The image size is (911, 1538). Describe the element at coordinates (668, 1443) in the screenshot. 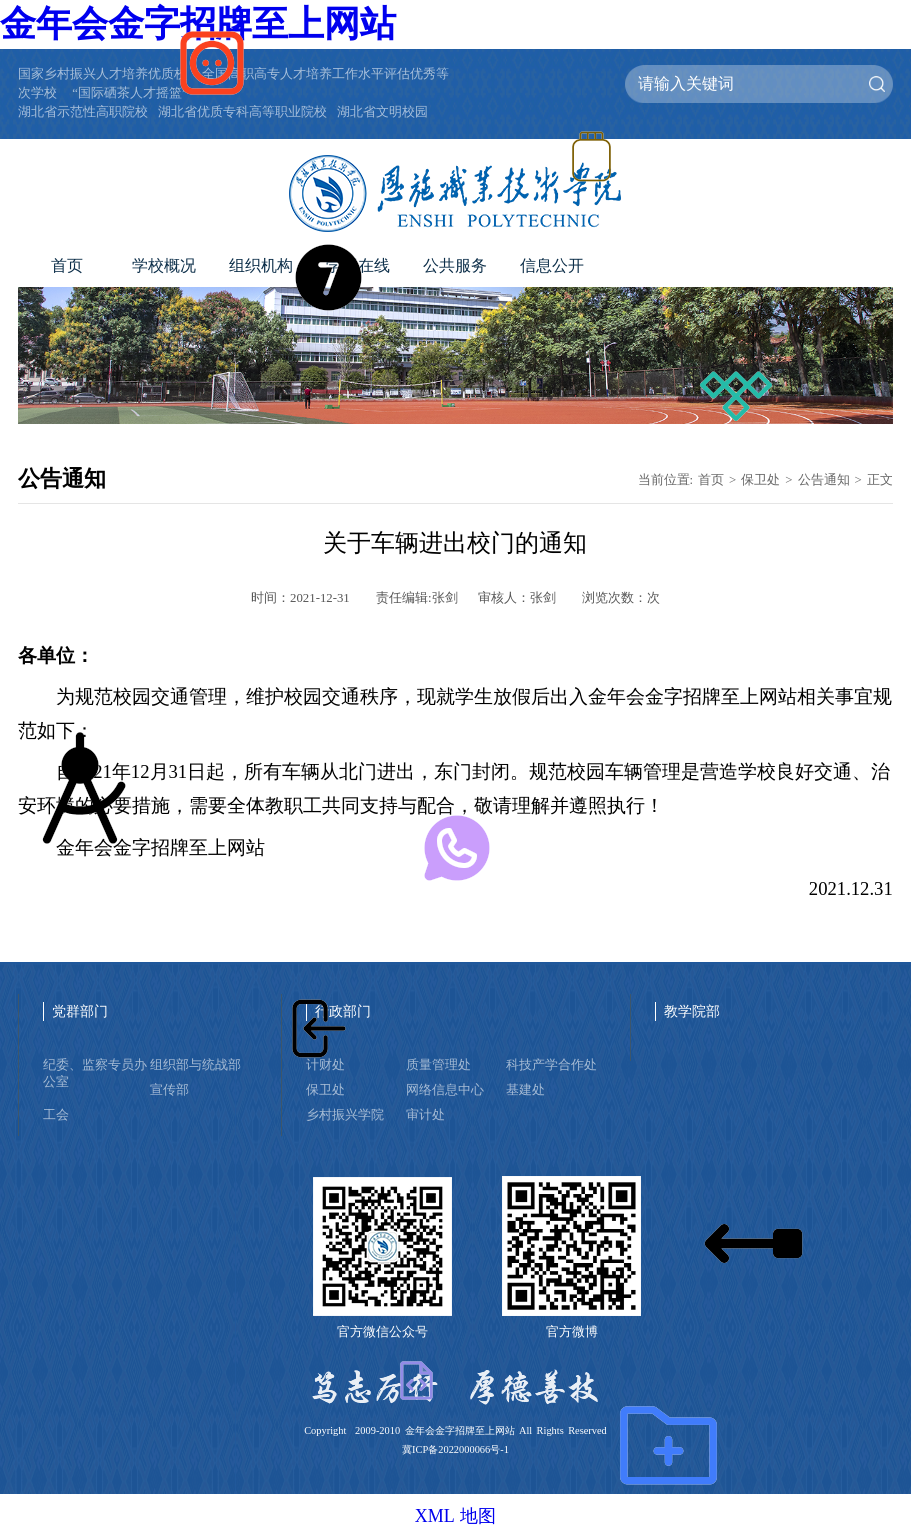

I see `create a new folder` at that location.